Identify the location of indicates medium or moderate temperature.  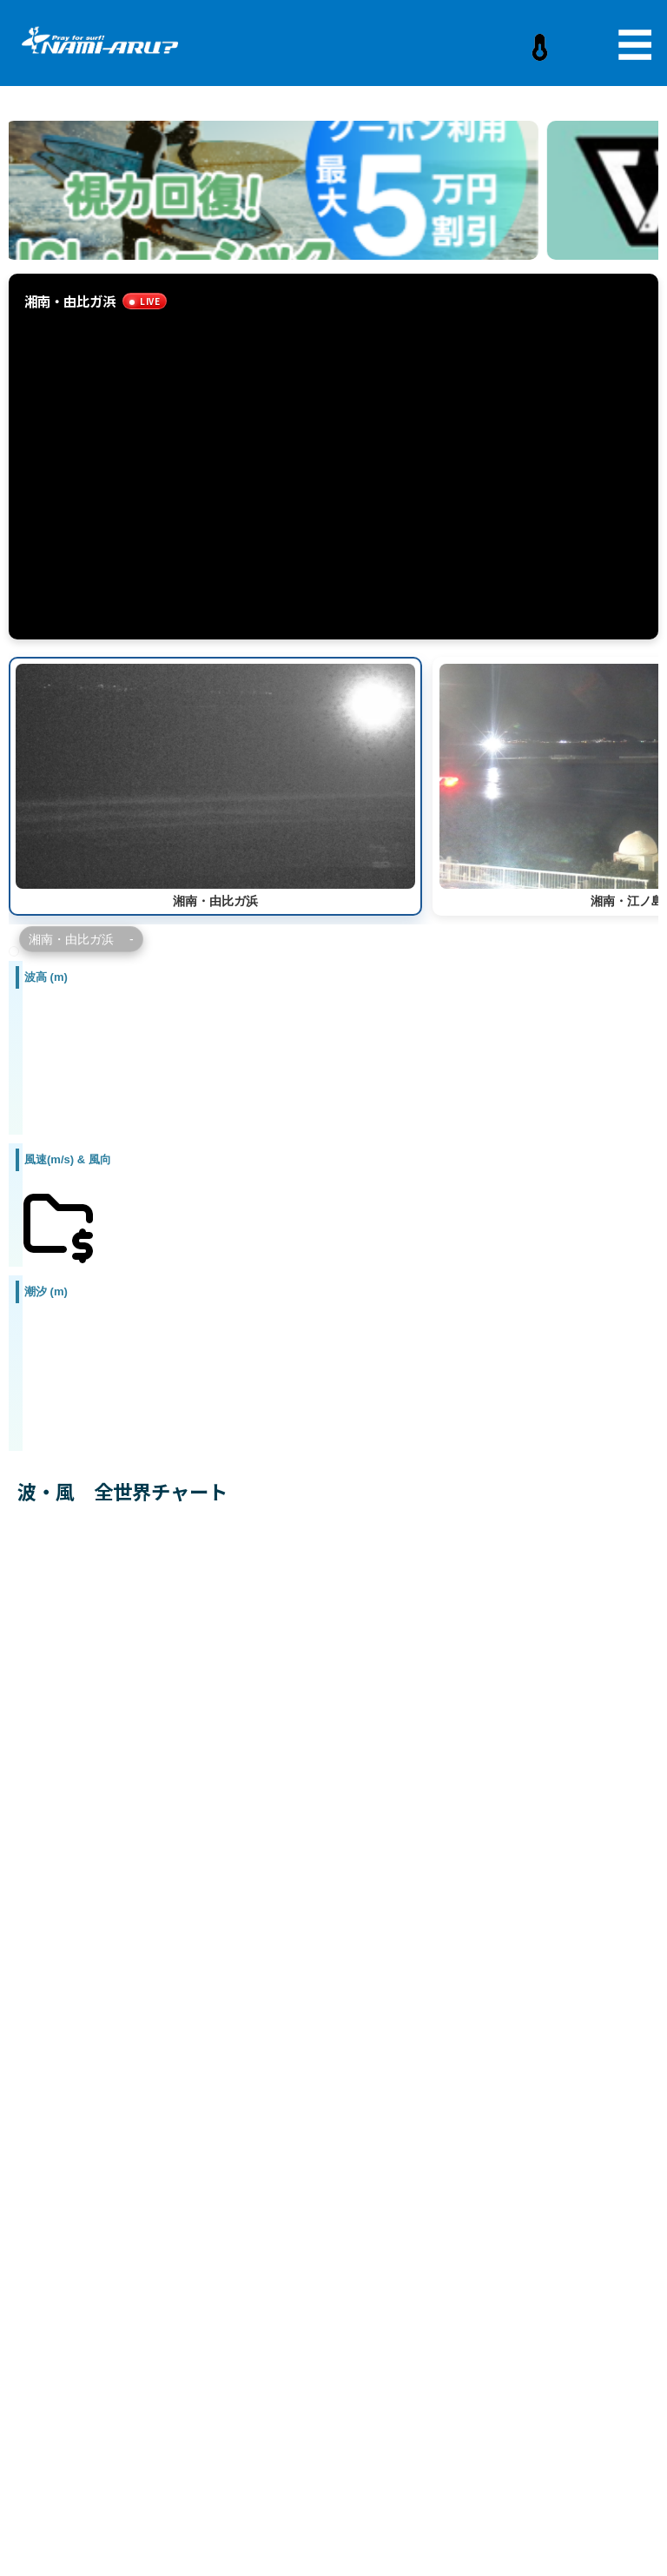
(539, 47).